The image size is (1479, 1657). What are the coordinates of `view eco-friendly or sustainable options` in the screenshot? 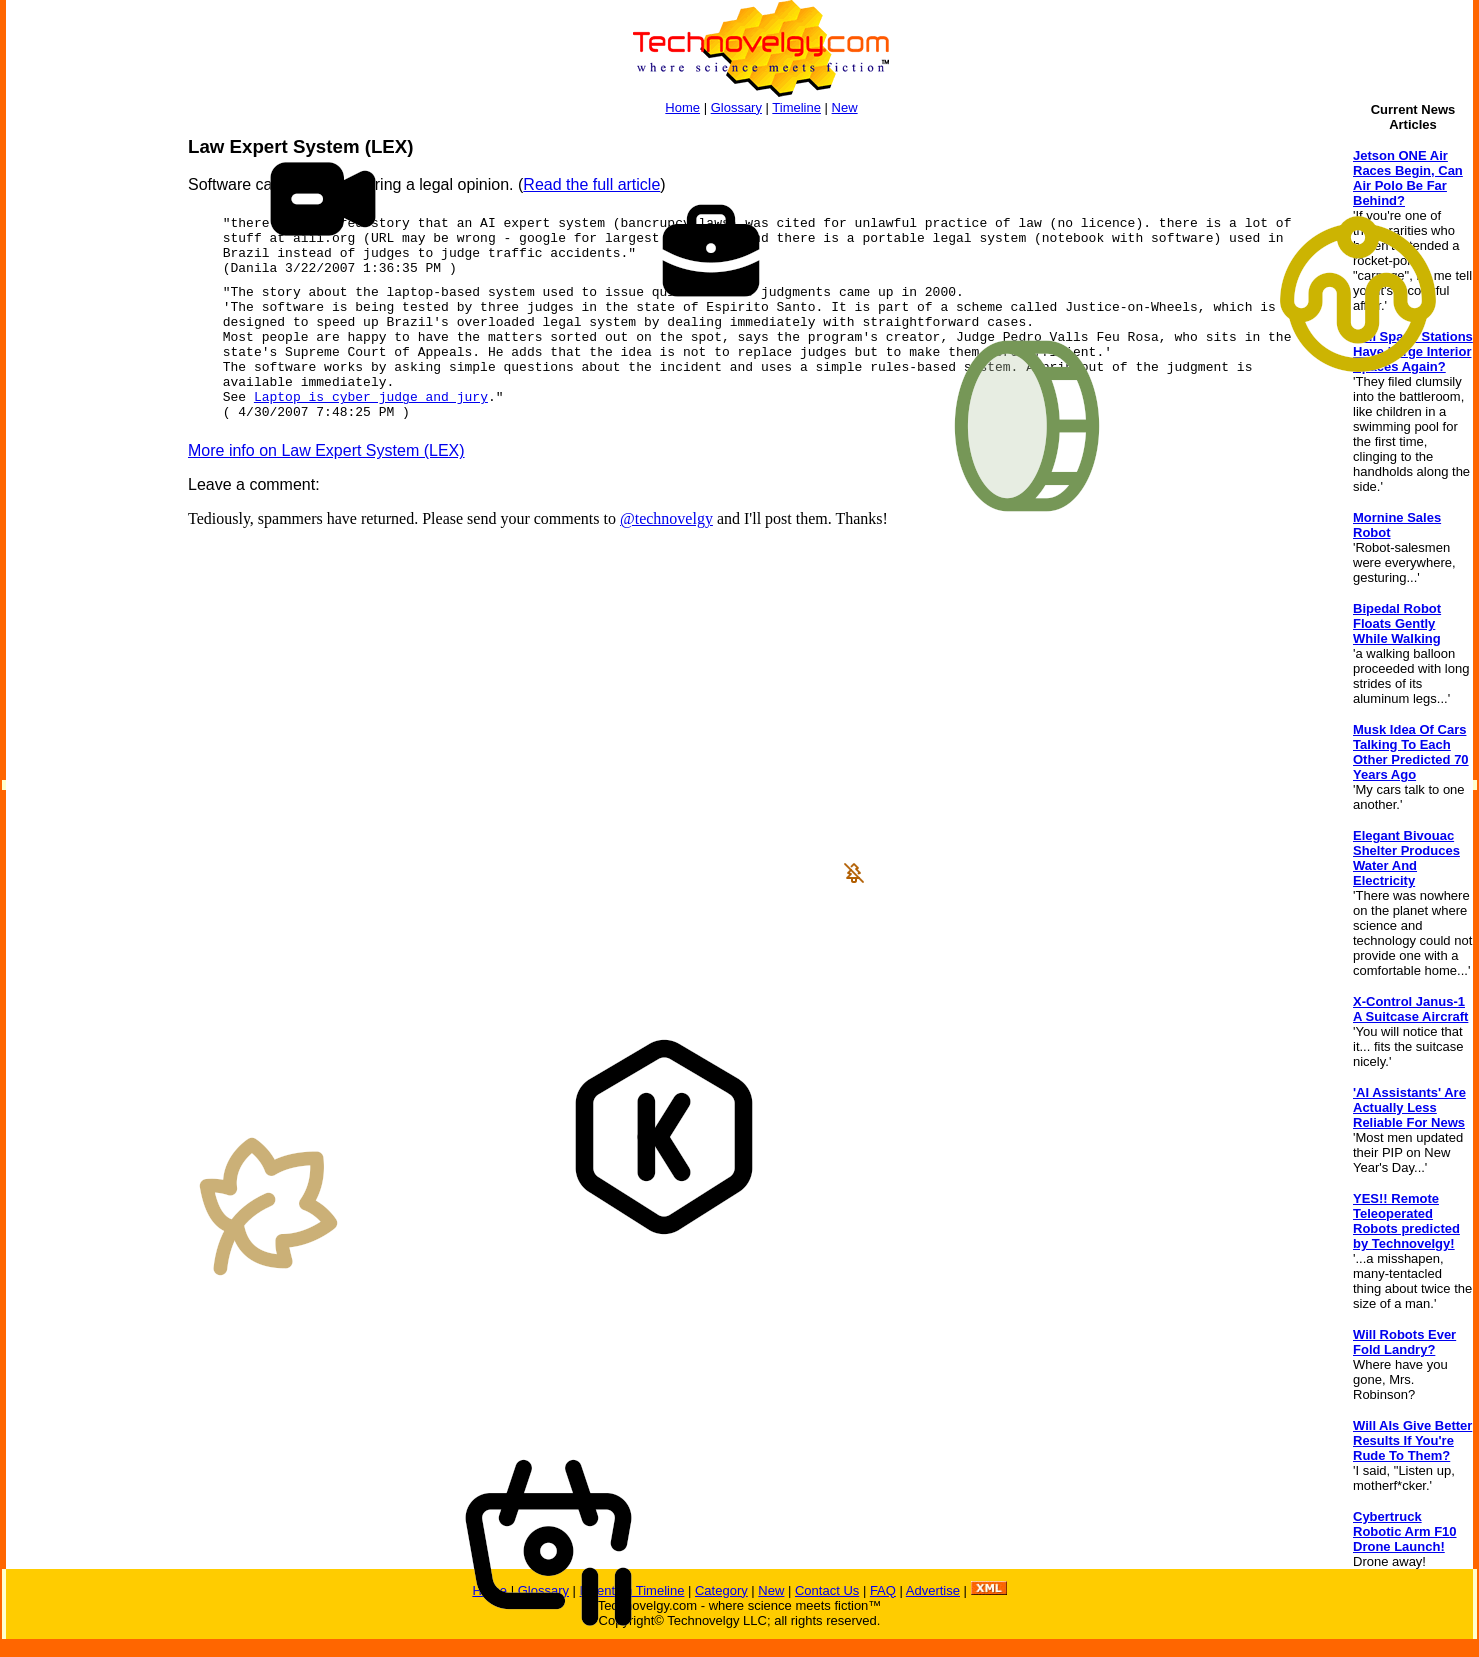 It's located at (268, 1206).